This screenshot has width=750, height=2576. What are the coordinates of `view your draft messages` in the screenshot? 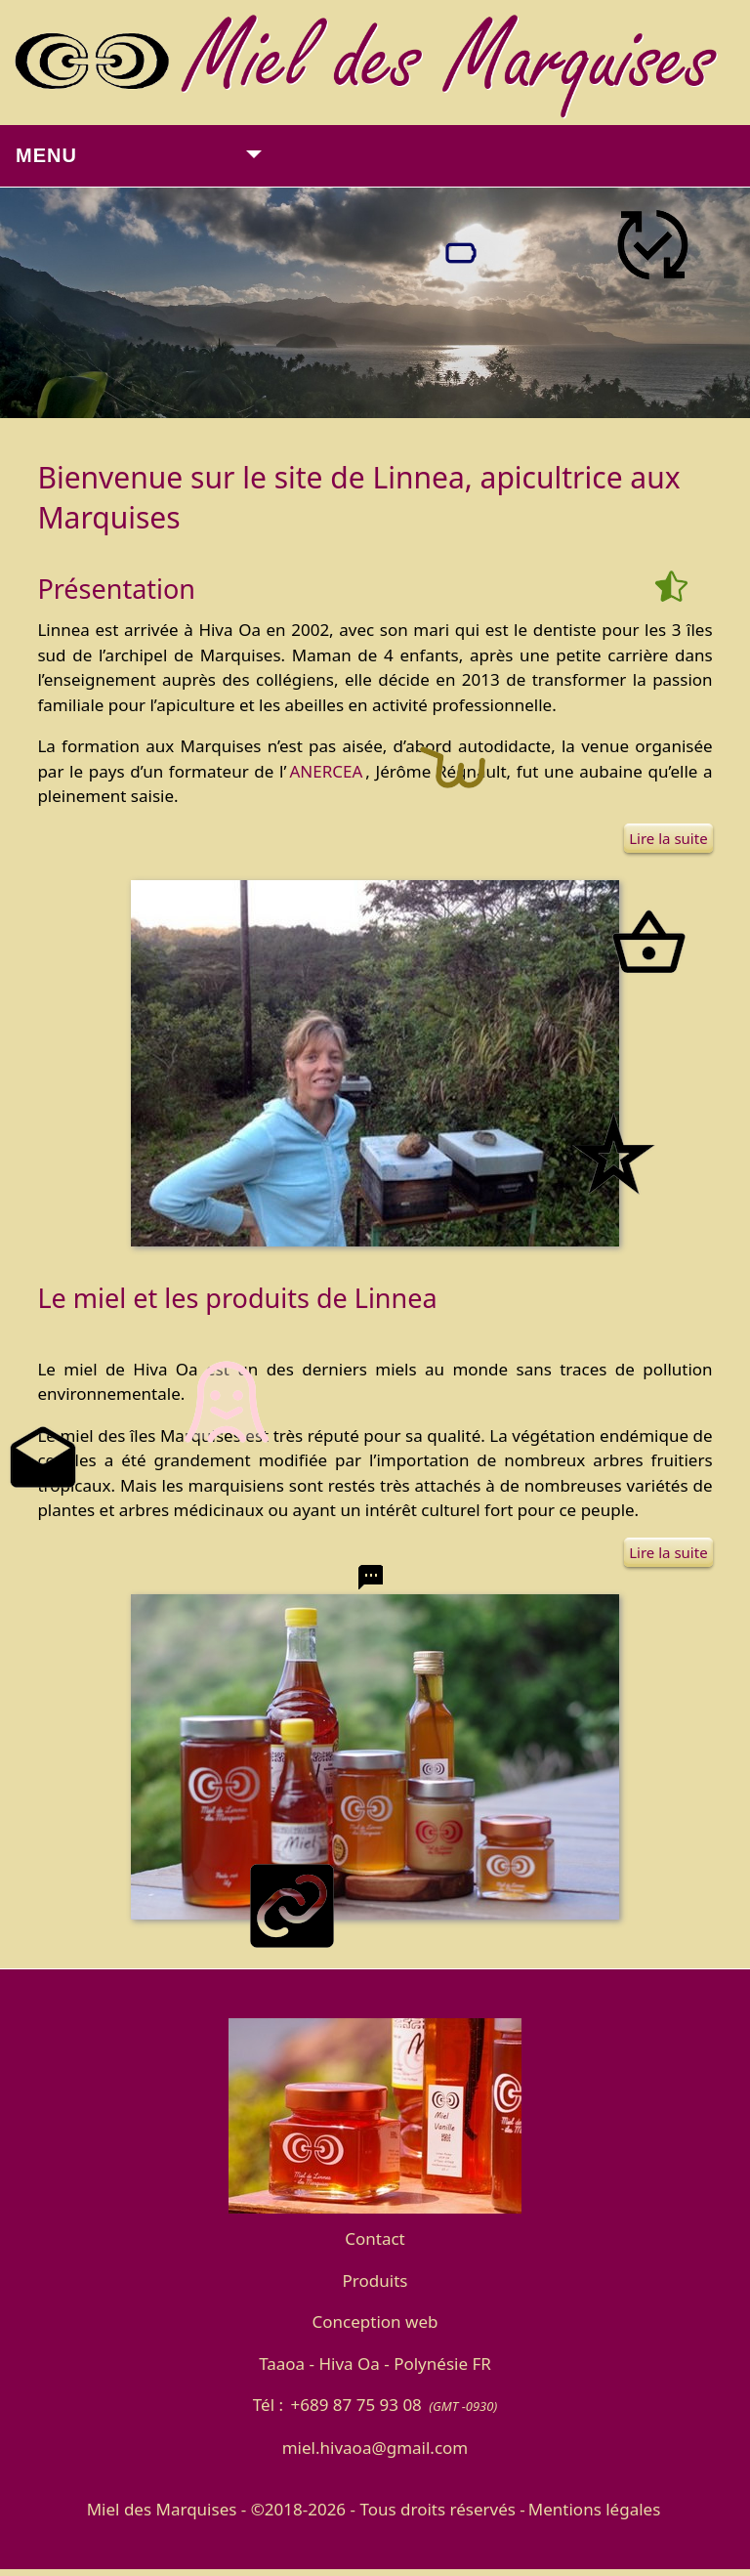 It's located at (43, 1461).